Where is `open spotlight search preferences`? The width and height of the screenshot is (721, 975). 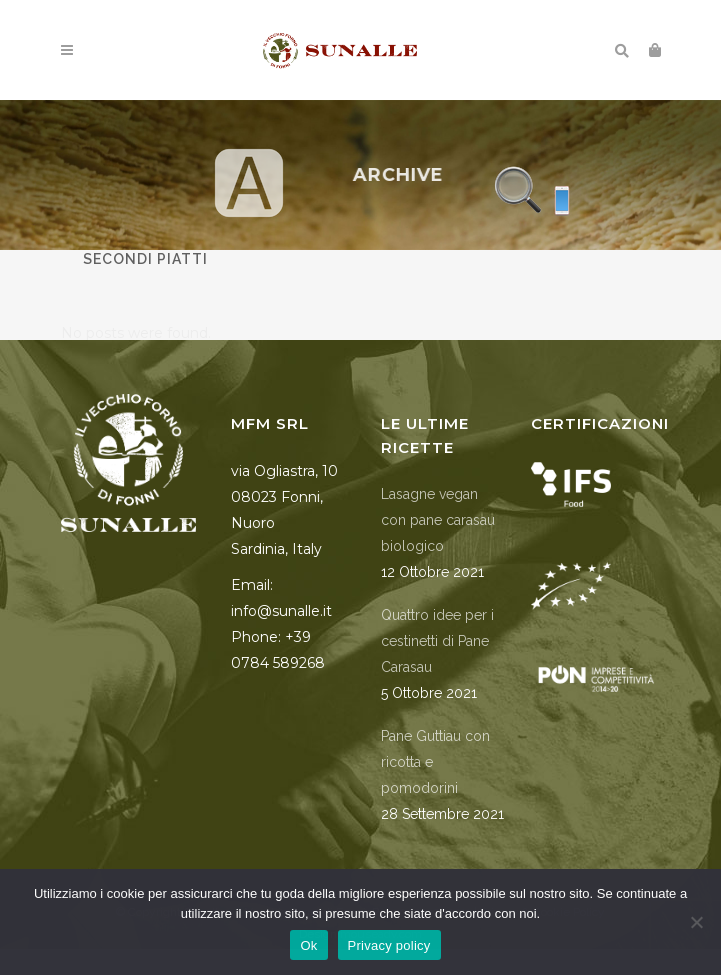
open spotlight search preferences is located at coordinates (518, 190).